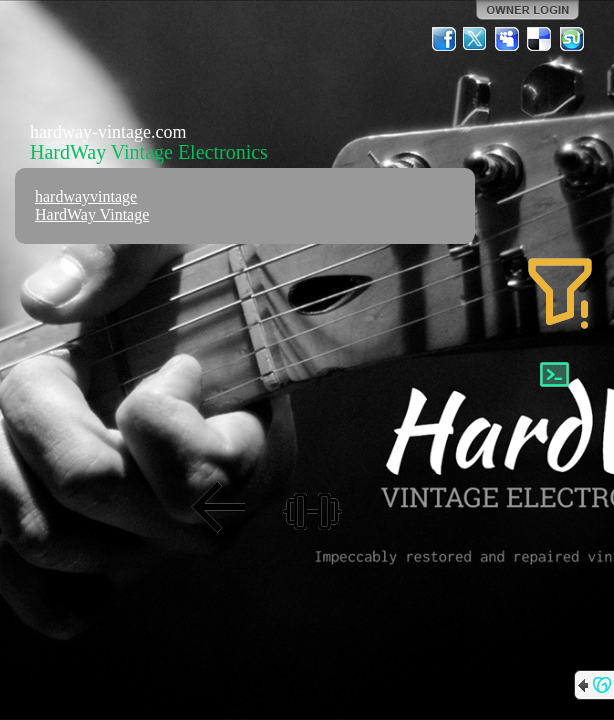  Describe the element at coordinates (312, 511) in the screenshot. I see `access workout or fitness features` at that location.